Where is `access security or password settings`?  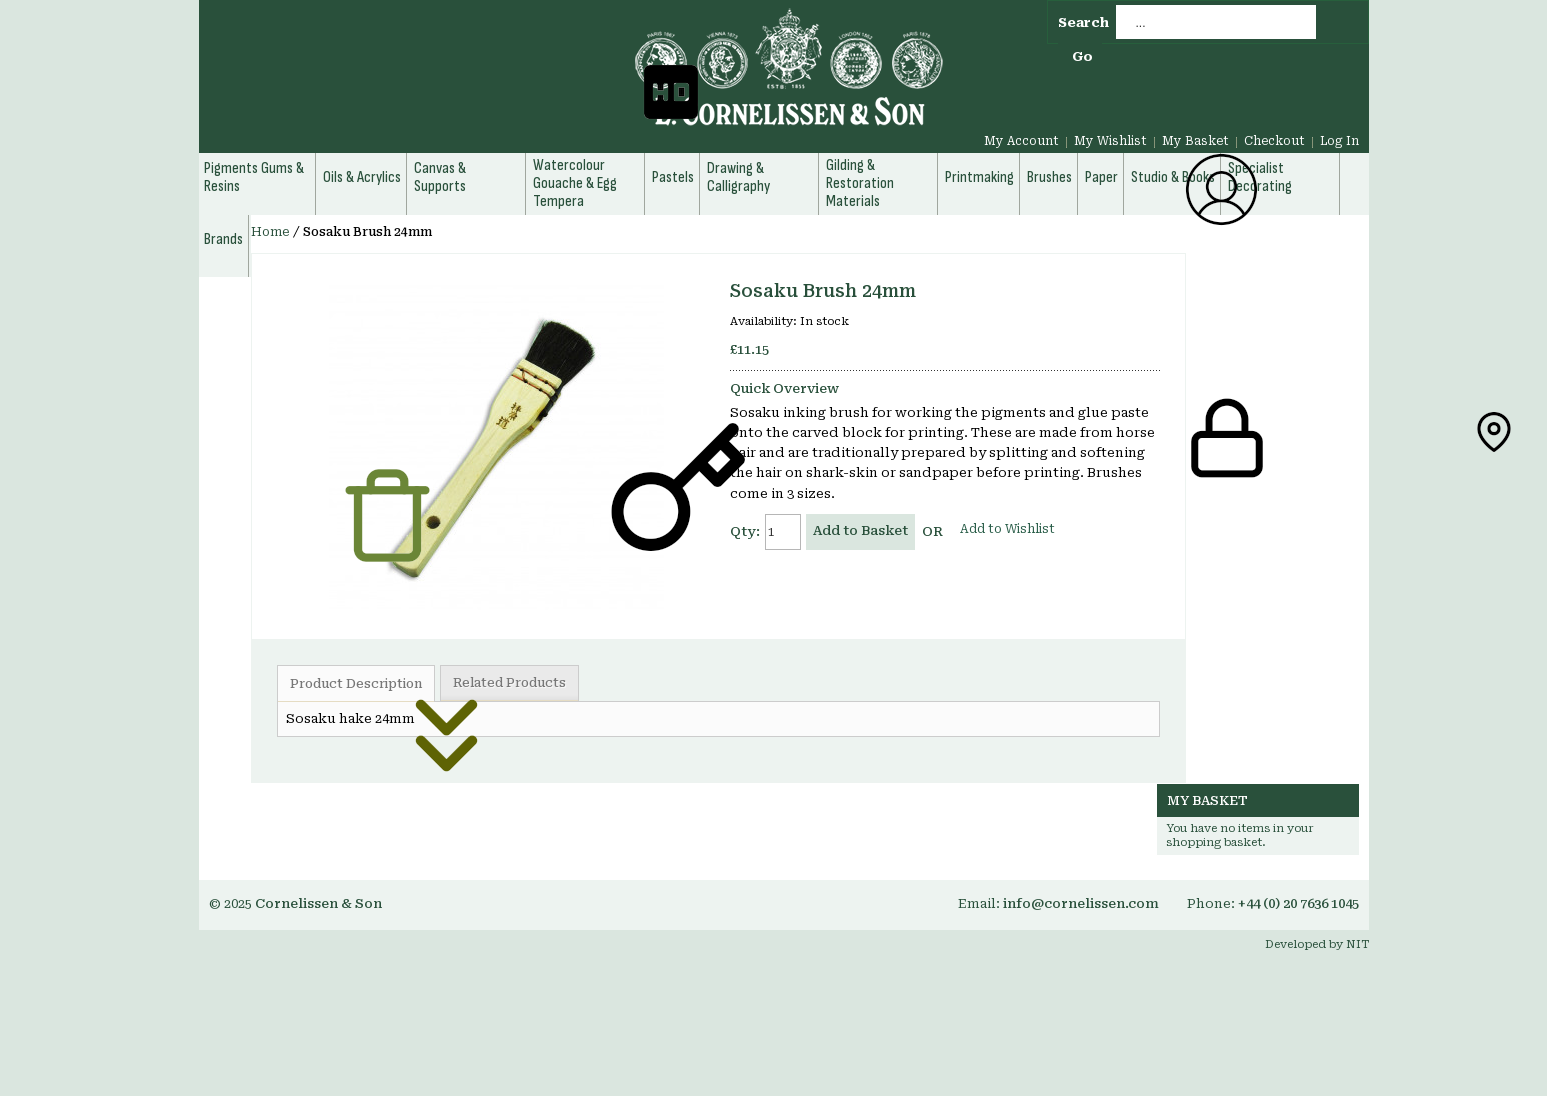 access security or password settings is located at coordinates (678, 490).